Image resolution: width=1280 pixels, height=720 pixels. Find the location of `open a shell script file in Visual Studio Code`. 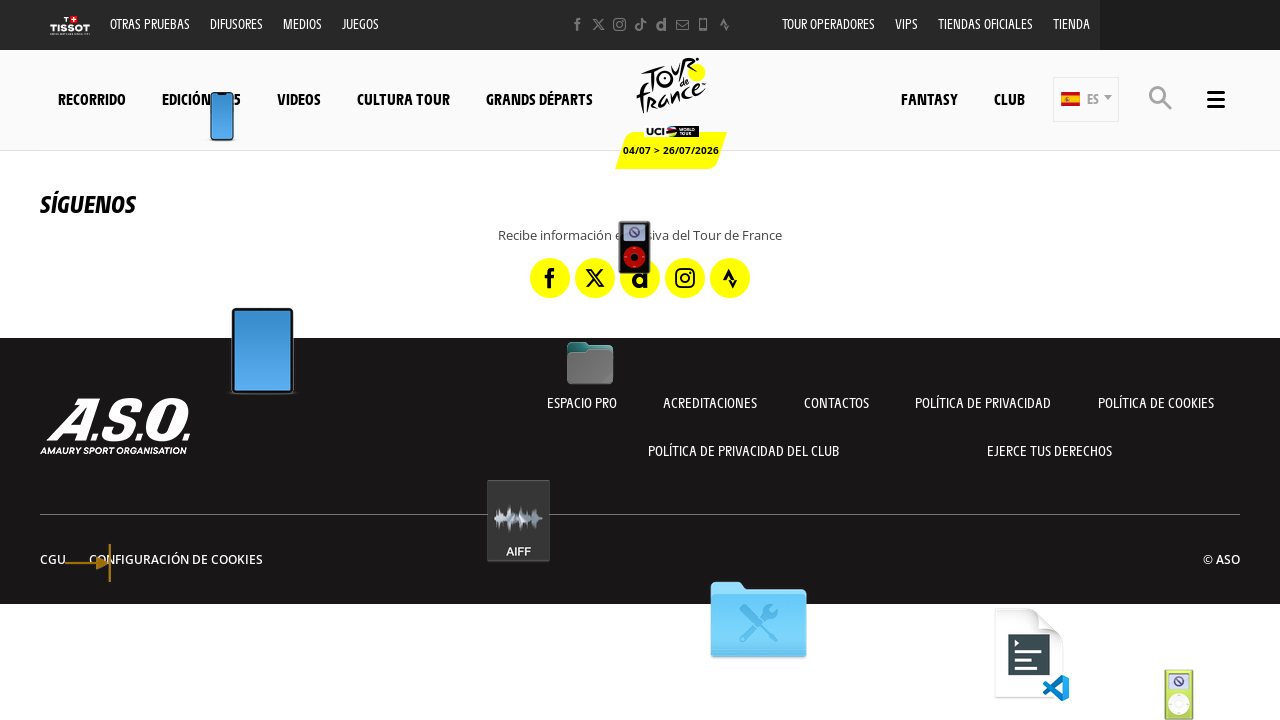

open a shell script file in Visual Studio Code is located at coordinates (1029, 655).